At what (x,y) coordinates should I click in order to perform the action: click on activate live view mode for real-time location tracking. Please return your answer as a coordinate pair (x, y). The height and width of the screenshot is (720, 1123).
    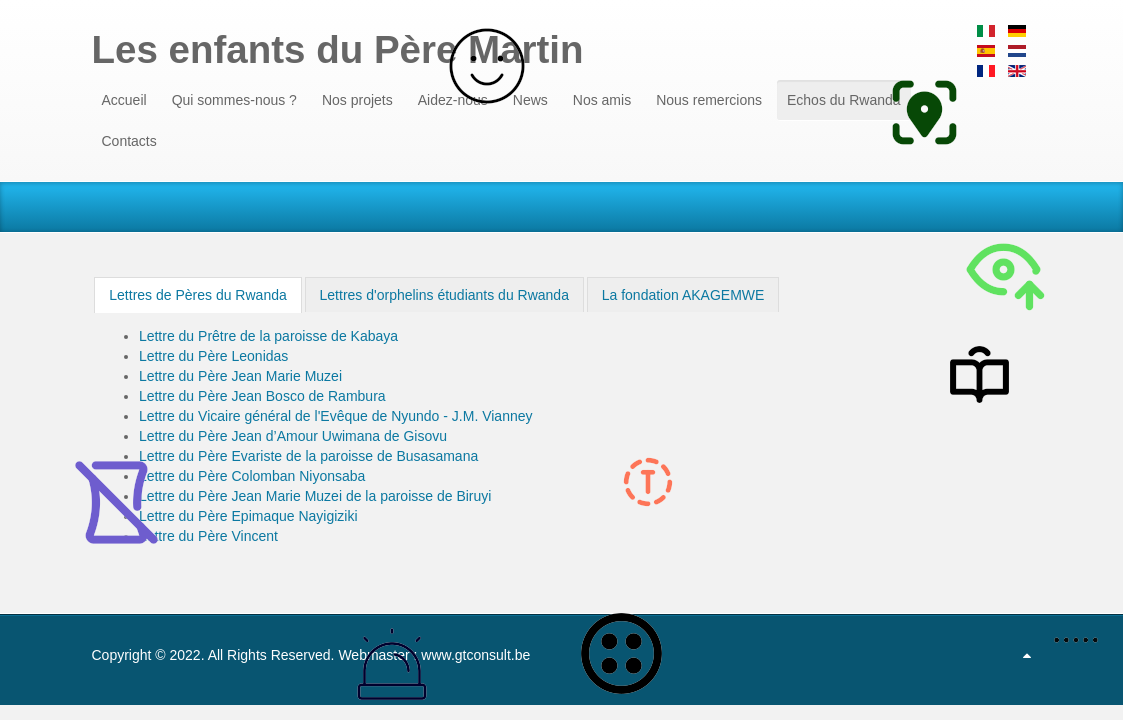
    Looking at the image, I should click on (924, 112).